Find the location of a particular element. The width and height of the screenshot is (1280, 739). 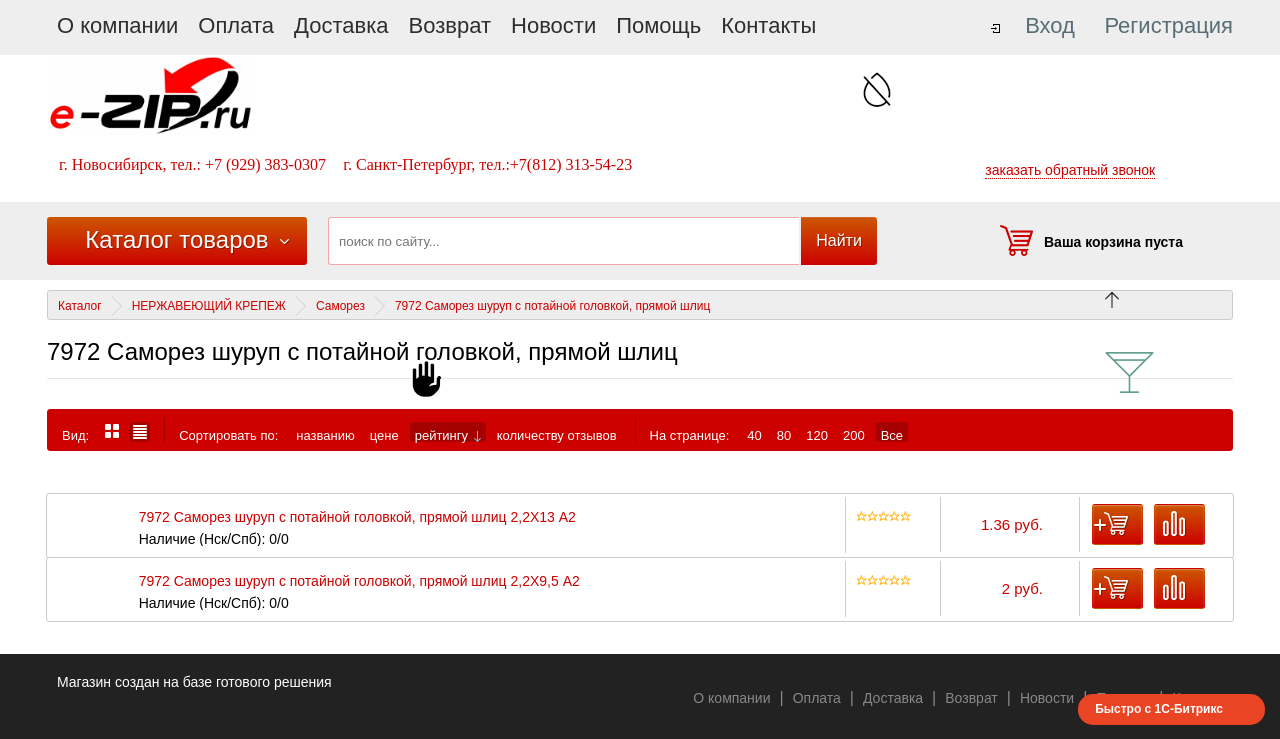

browse cocktail or drink recipes is located at coordinates (1129, 372).